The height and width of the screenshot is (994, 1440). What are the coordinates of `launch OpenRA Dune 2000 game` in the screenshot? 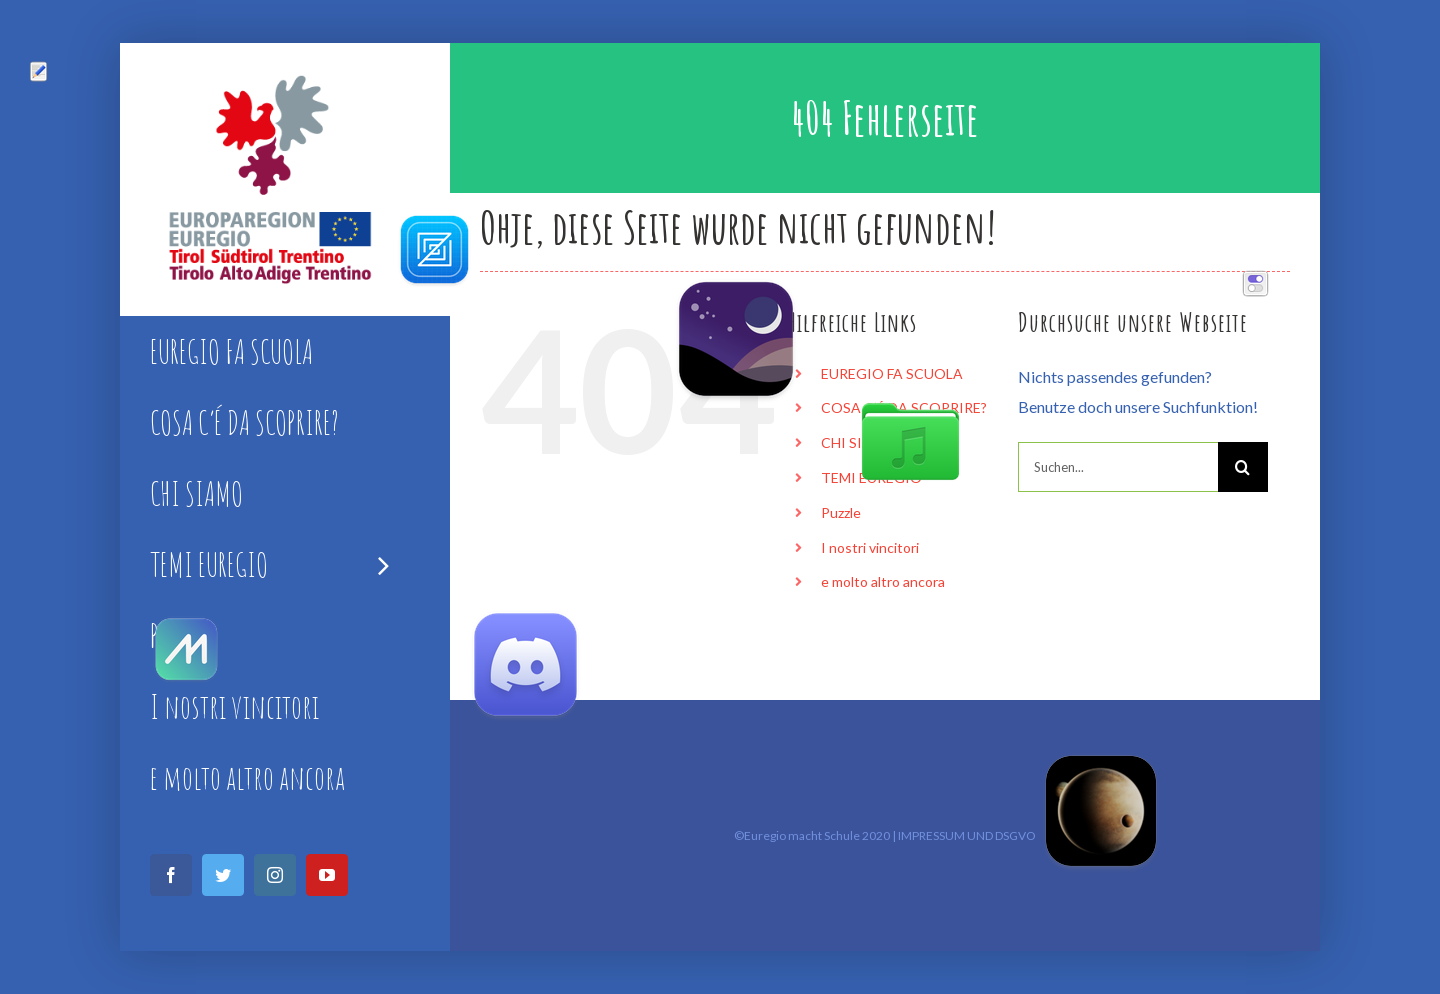 It's located at (1101, 811).